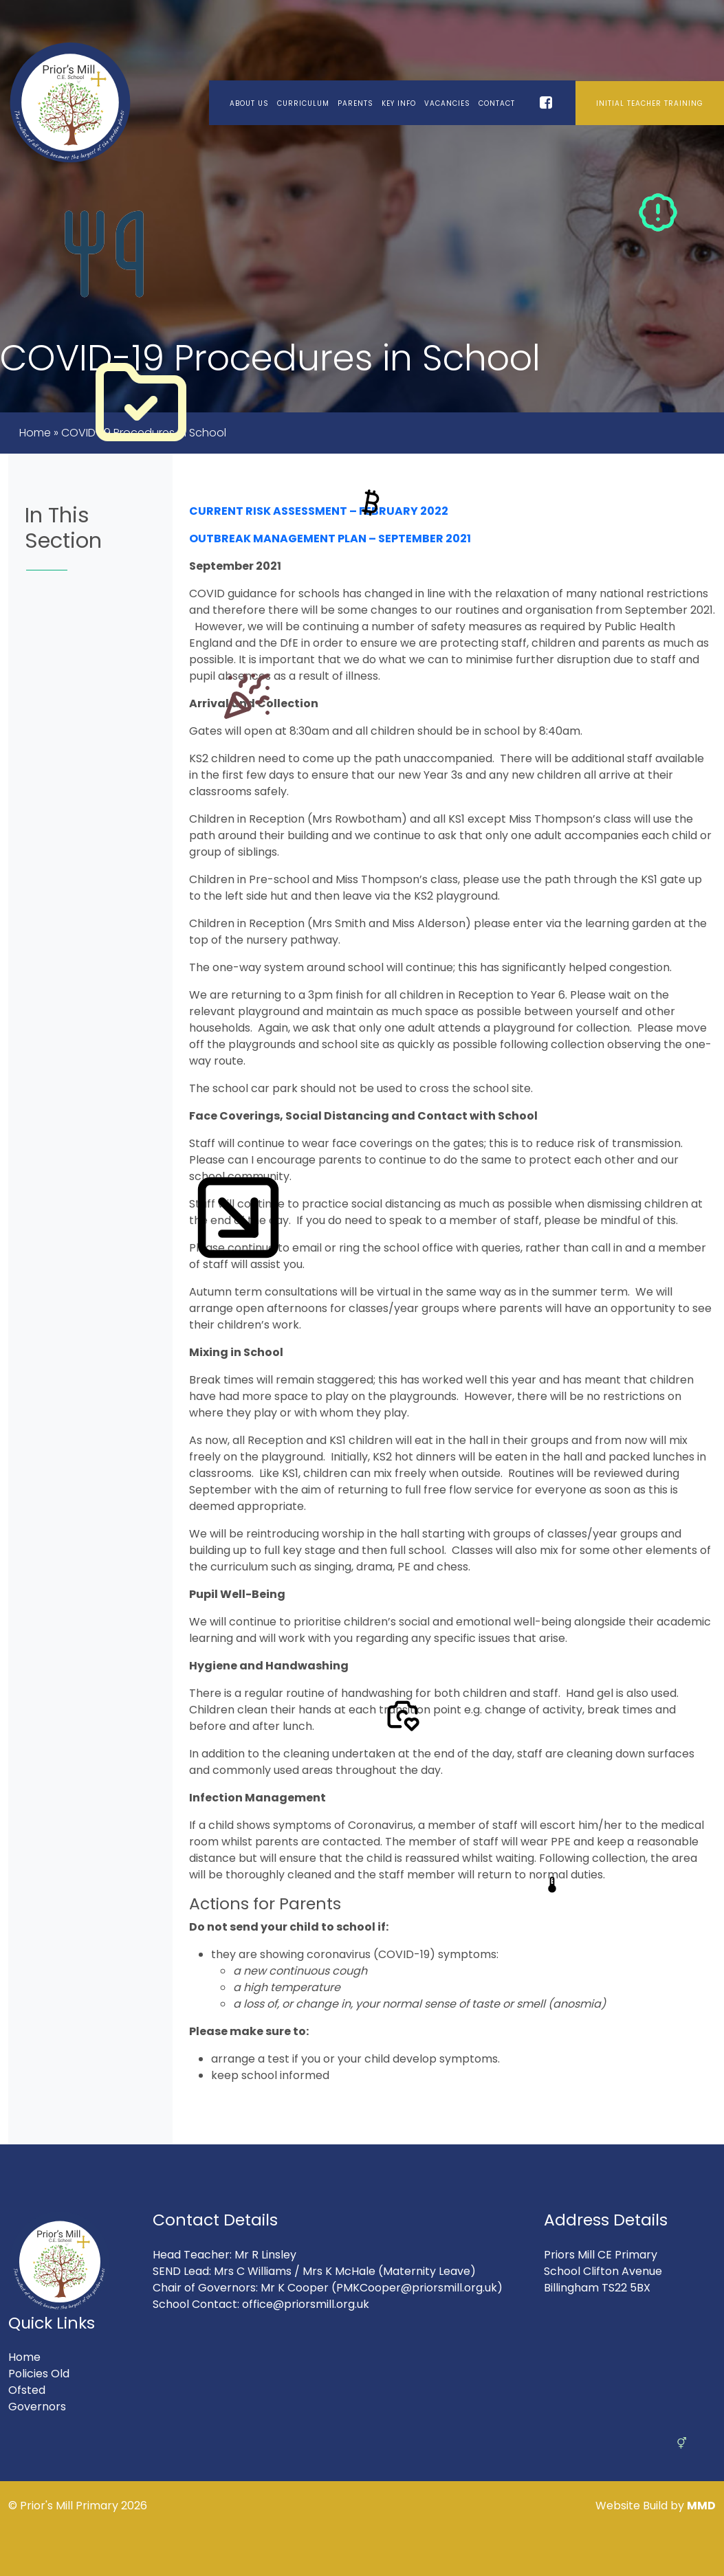  What do you see at coordinates (141, 404) in the screenshot?
I see `folder successfully verified or validated` at bounding box center [141, 404].